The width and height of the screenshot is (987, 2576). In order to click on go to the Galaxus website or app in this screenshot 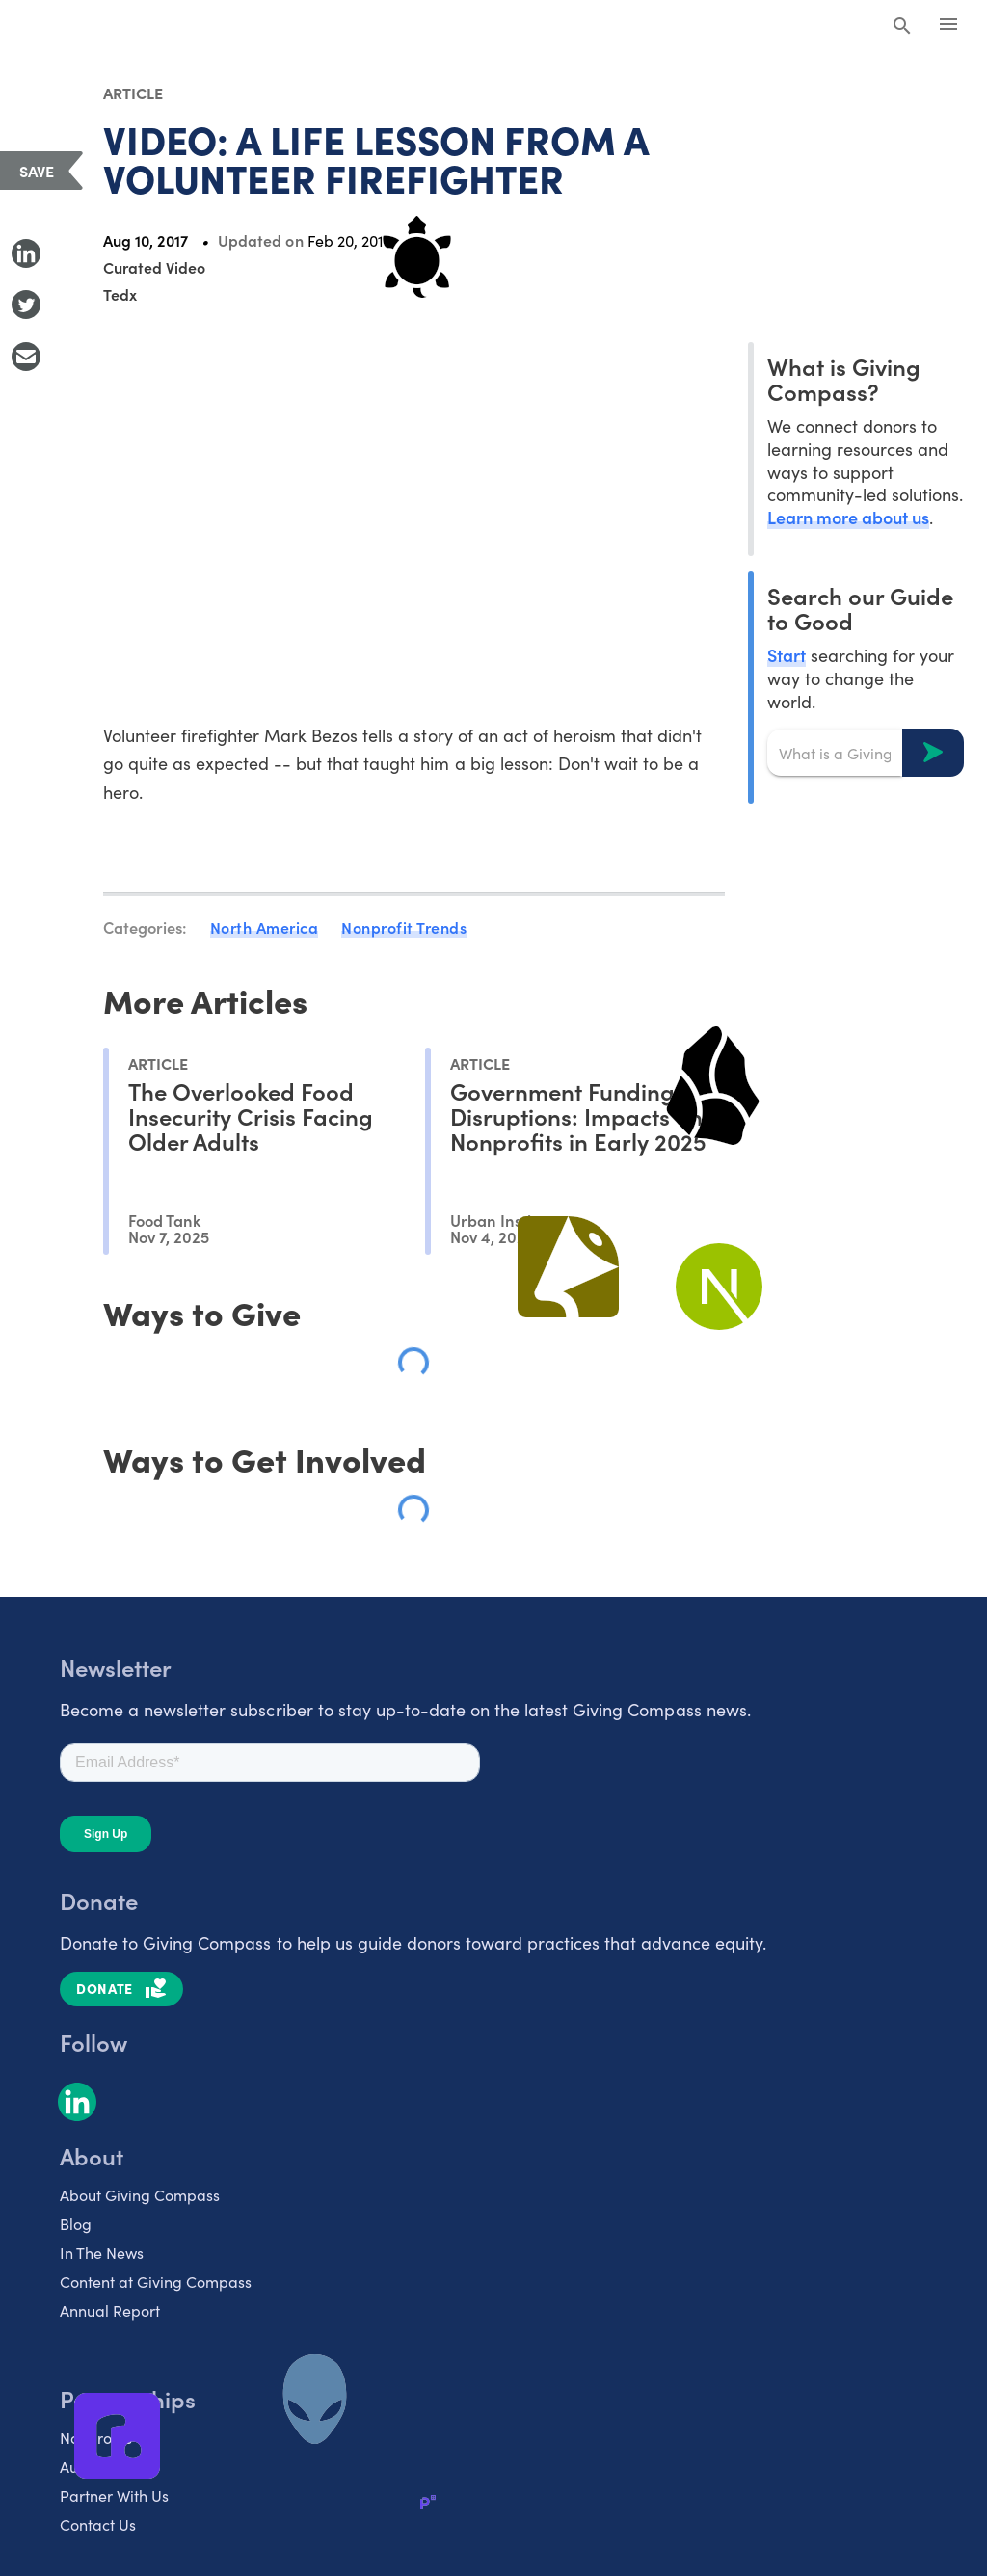, I will do `click(416, 256)`.